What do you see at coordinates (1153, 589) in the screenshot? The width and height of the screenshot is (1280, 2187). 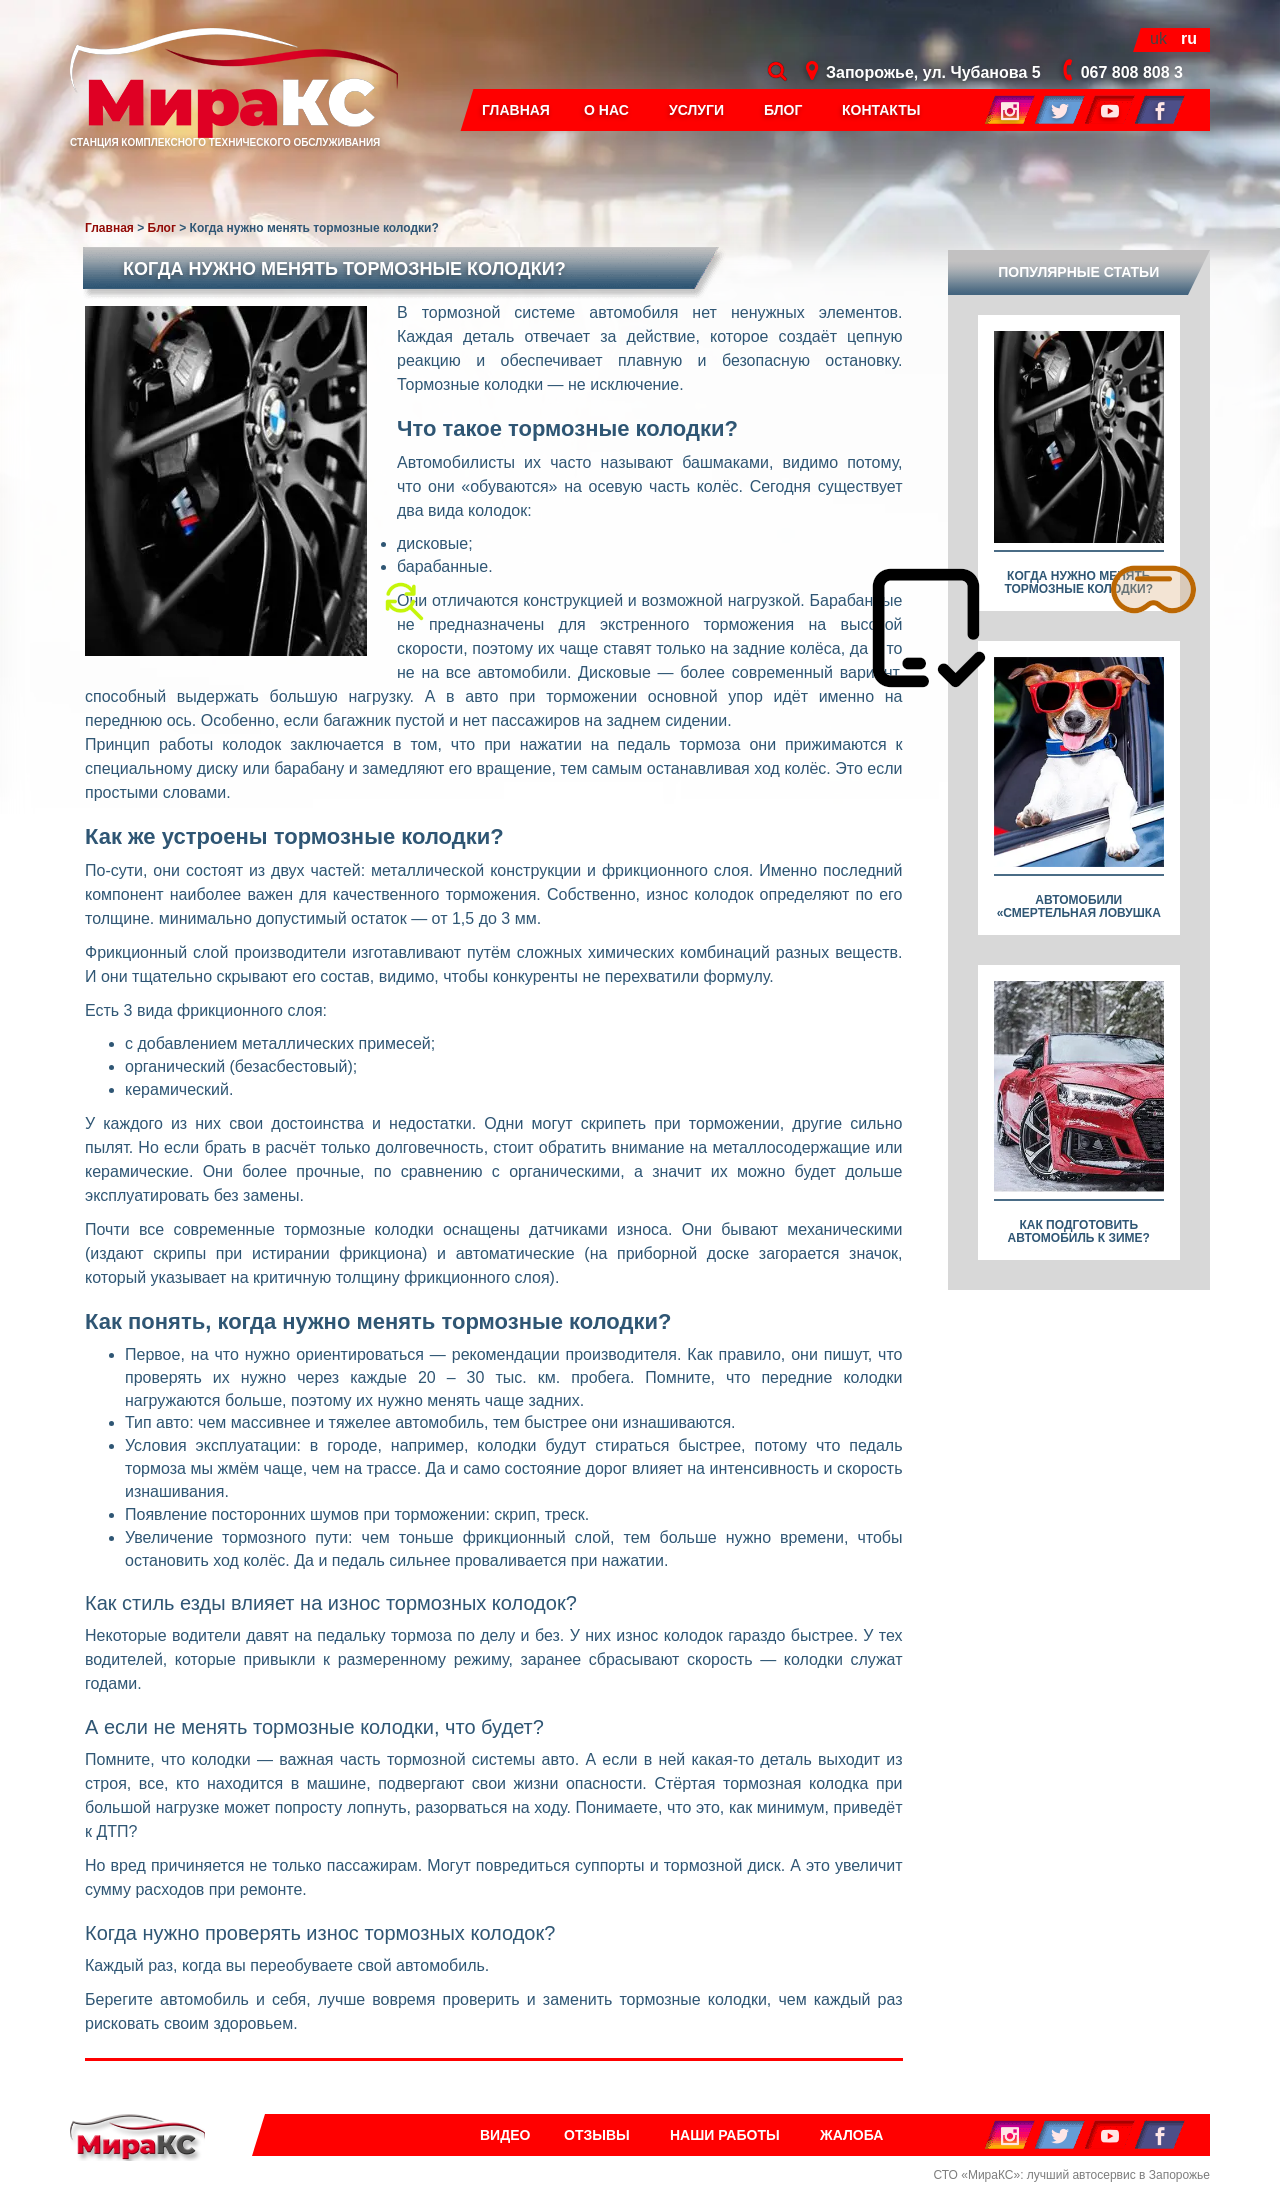 I see `access virtual reality or AR settings` at bounding box center [1153, 589].